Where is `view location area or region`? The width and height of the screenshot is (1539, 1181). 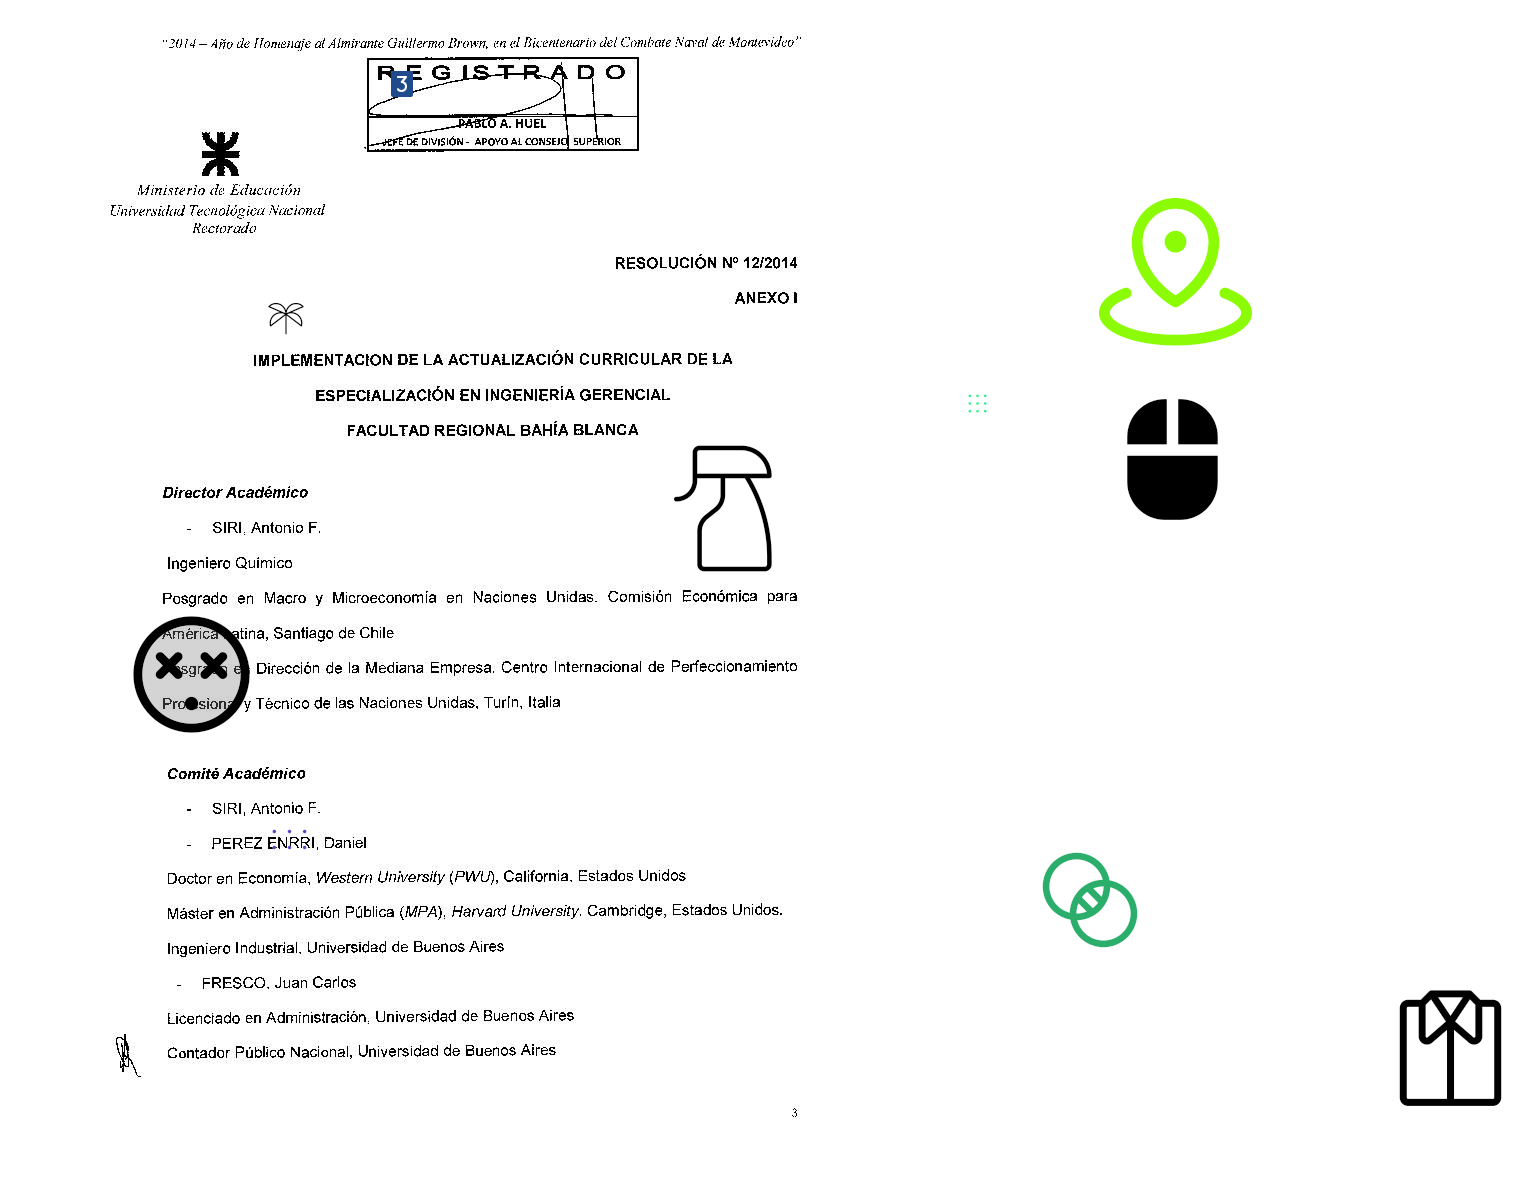
view location area or region is located at coordinates (1175, 274).